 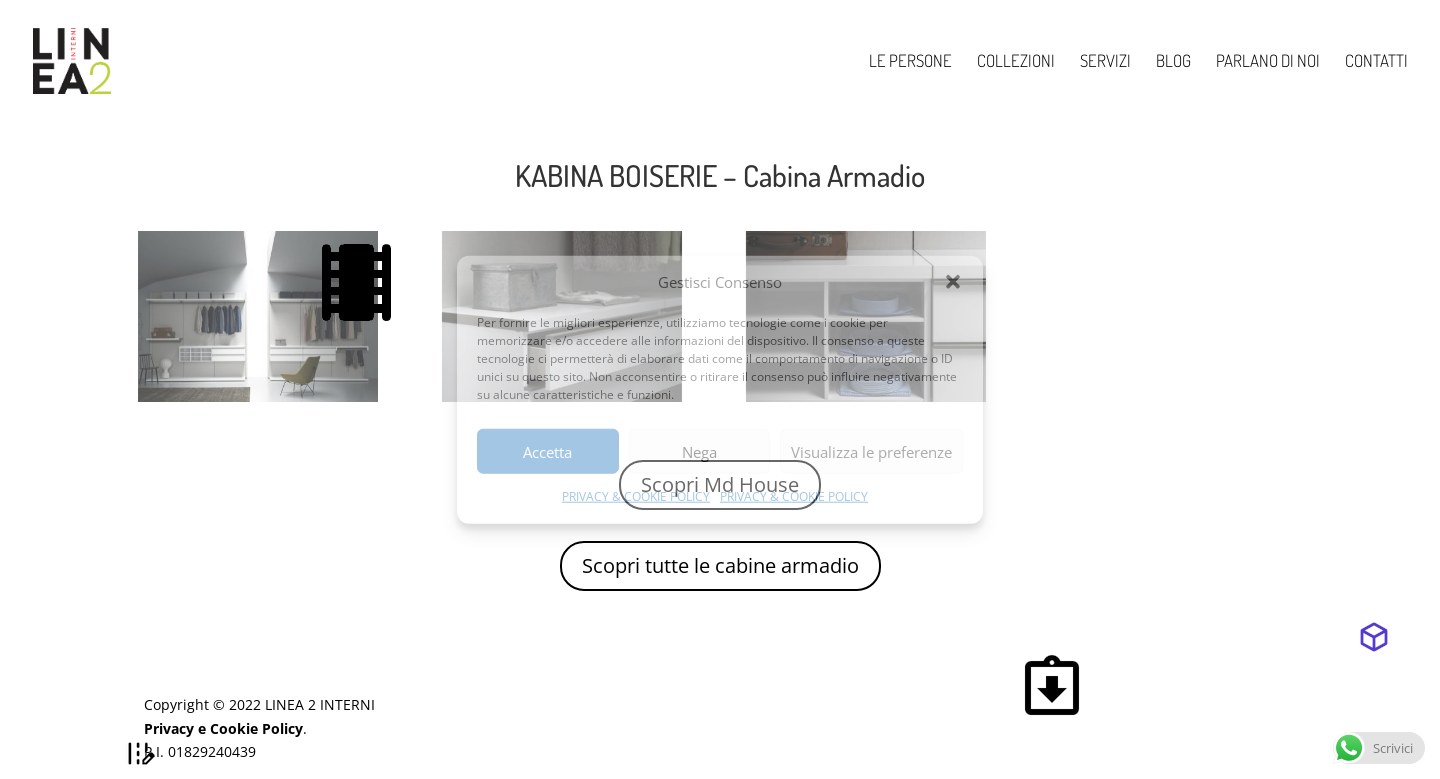 I want to click on download or receive an assignment, so click(x=1052, y=688).